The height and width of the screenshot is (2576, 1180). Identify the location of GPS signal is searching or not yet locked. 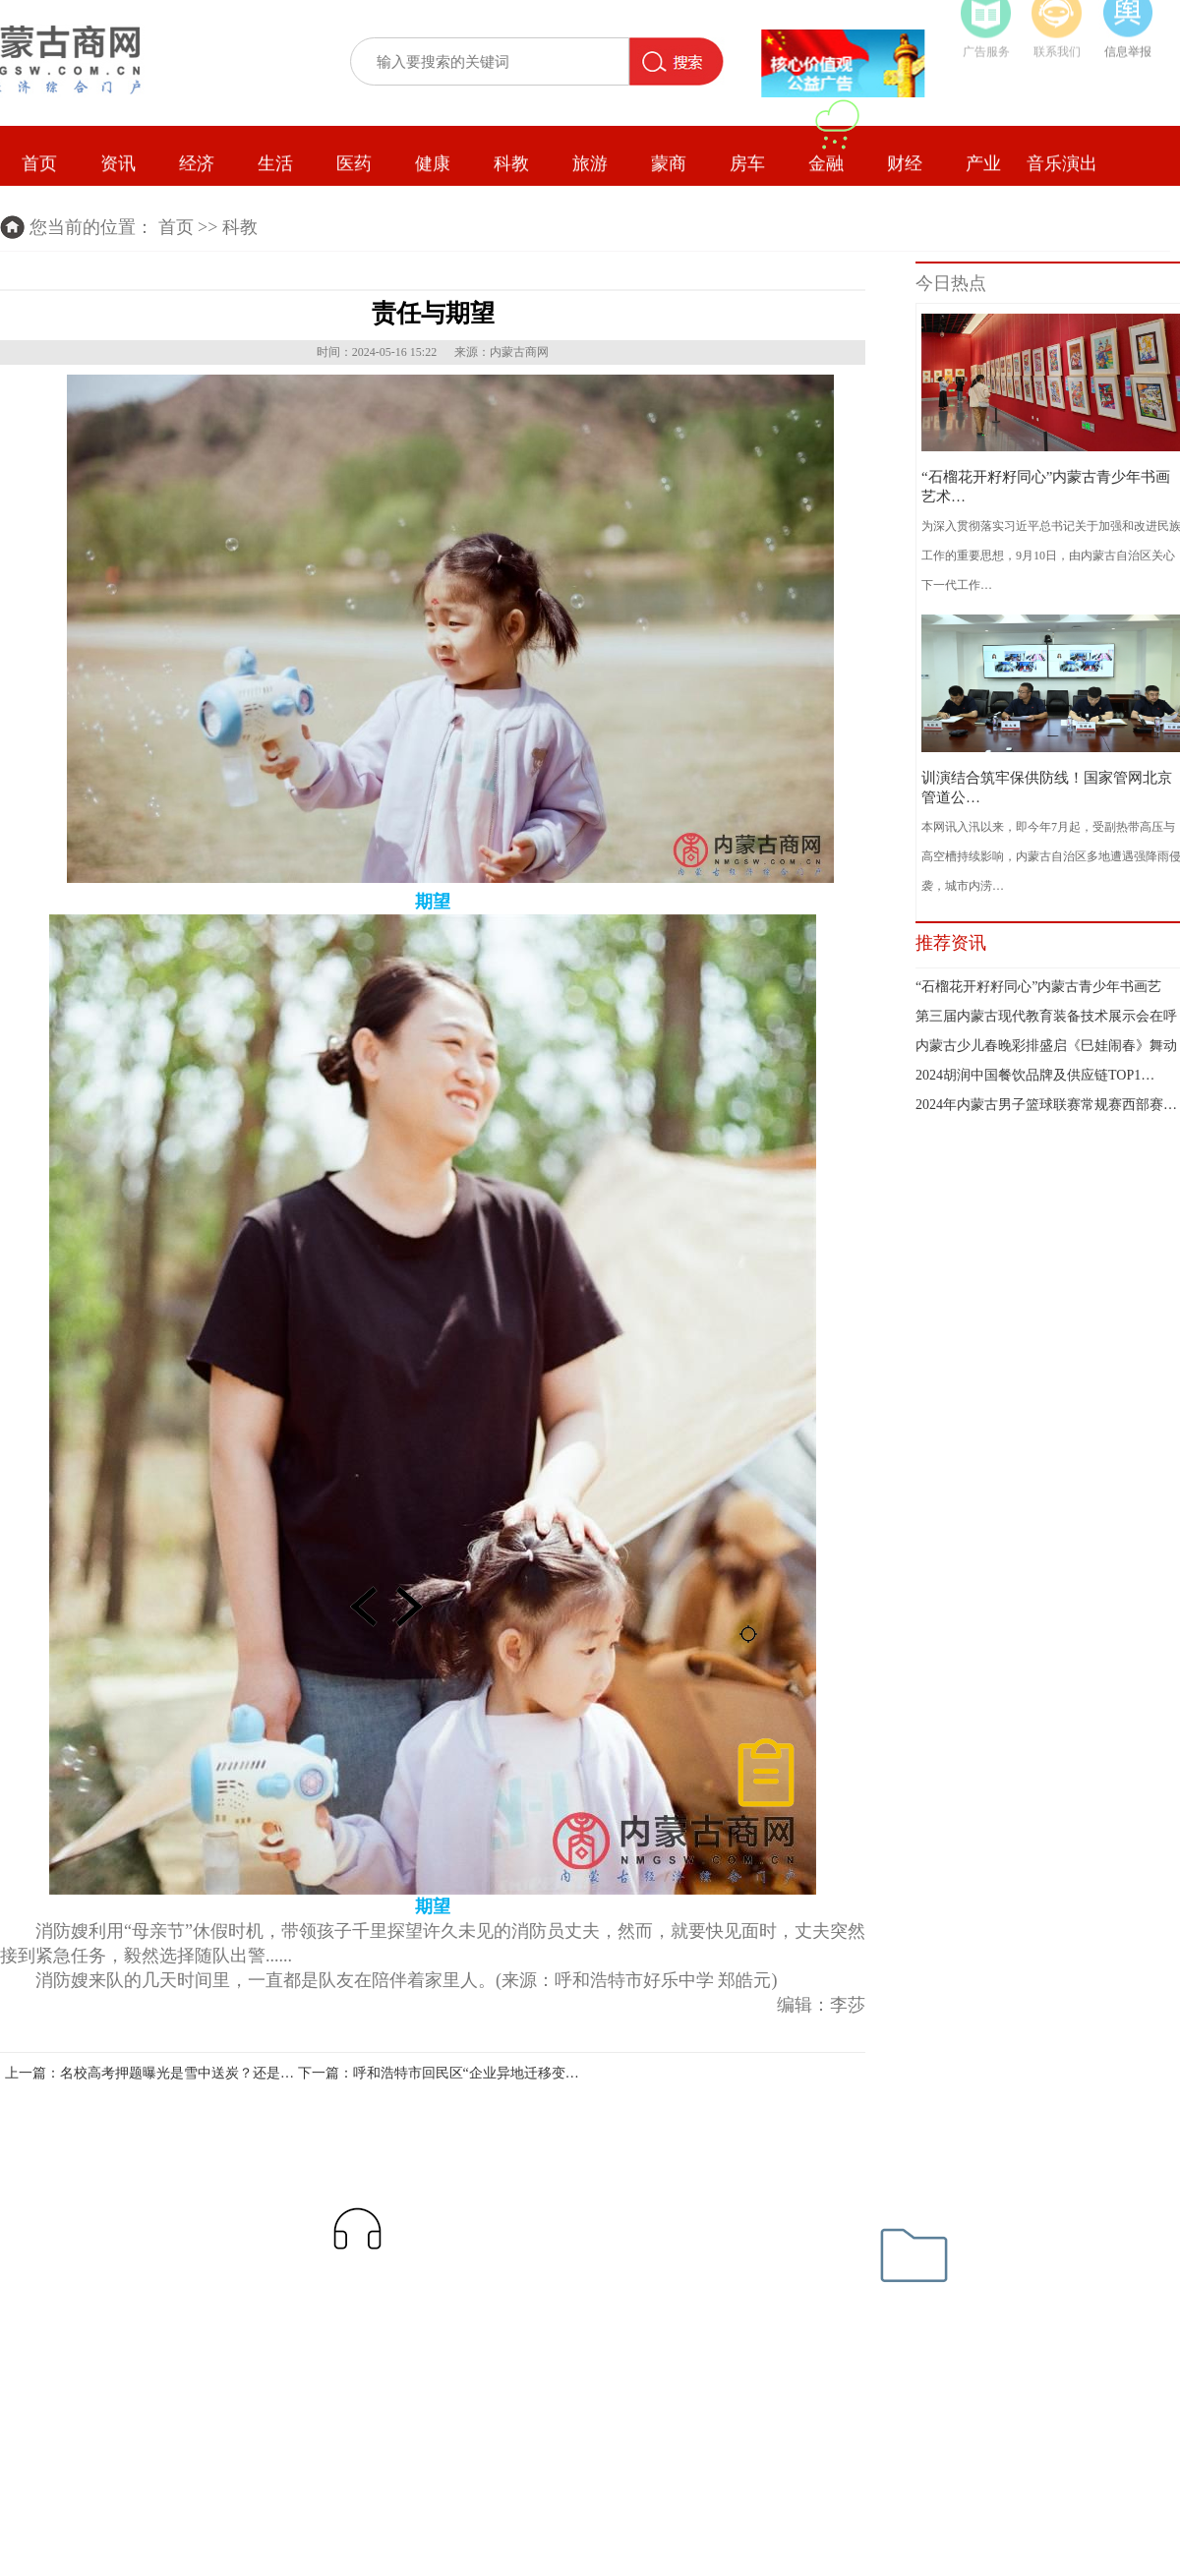
(748, 1634).